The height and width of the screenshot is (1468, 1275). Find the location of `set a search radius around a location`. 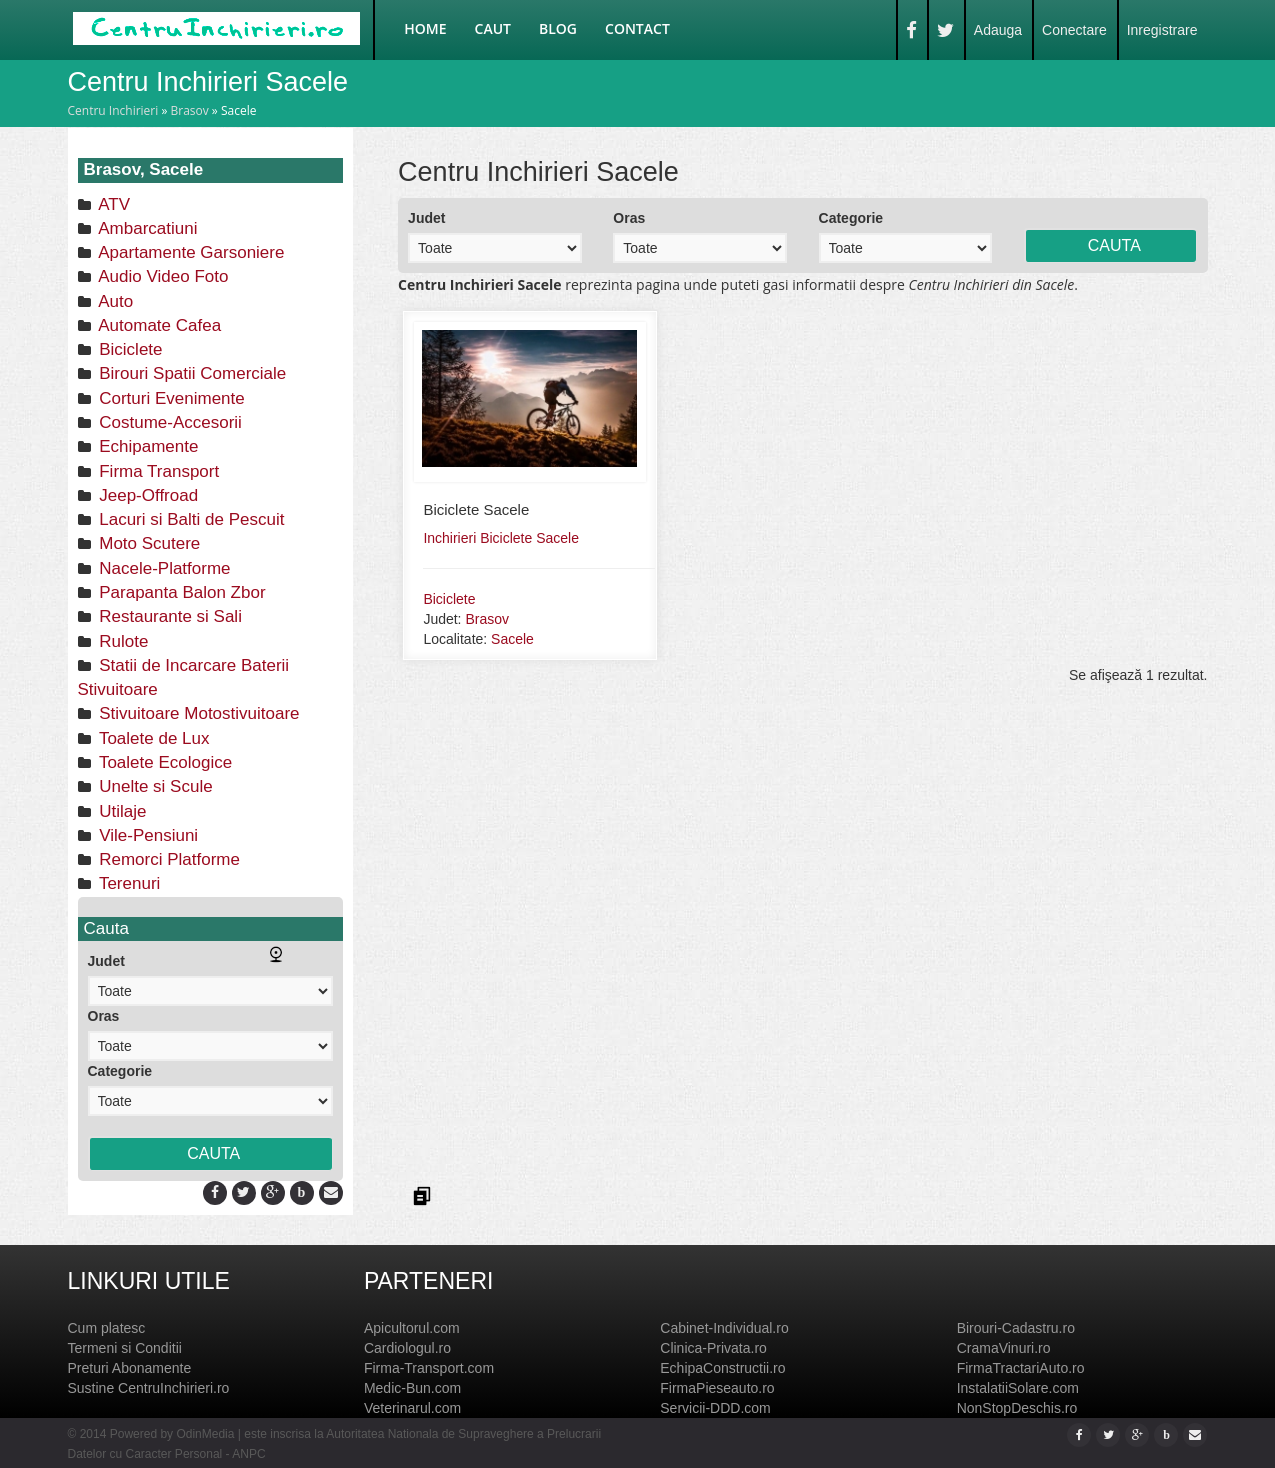

set a search radius around a location is located at coordinates (276, 954).